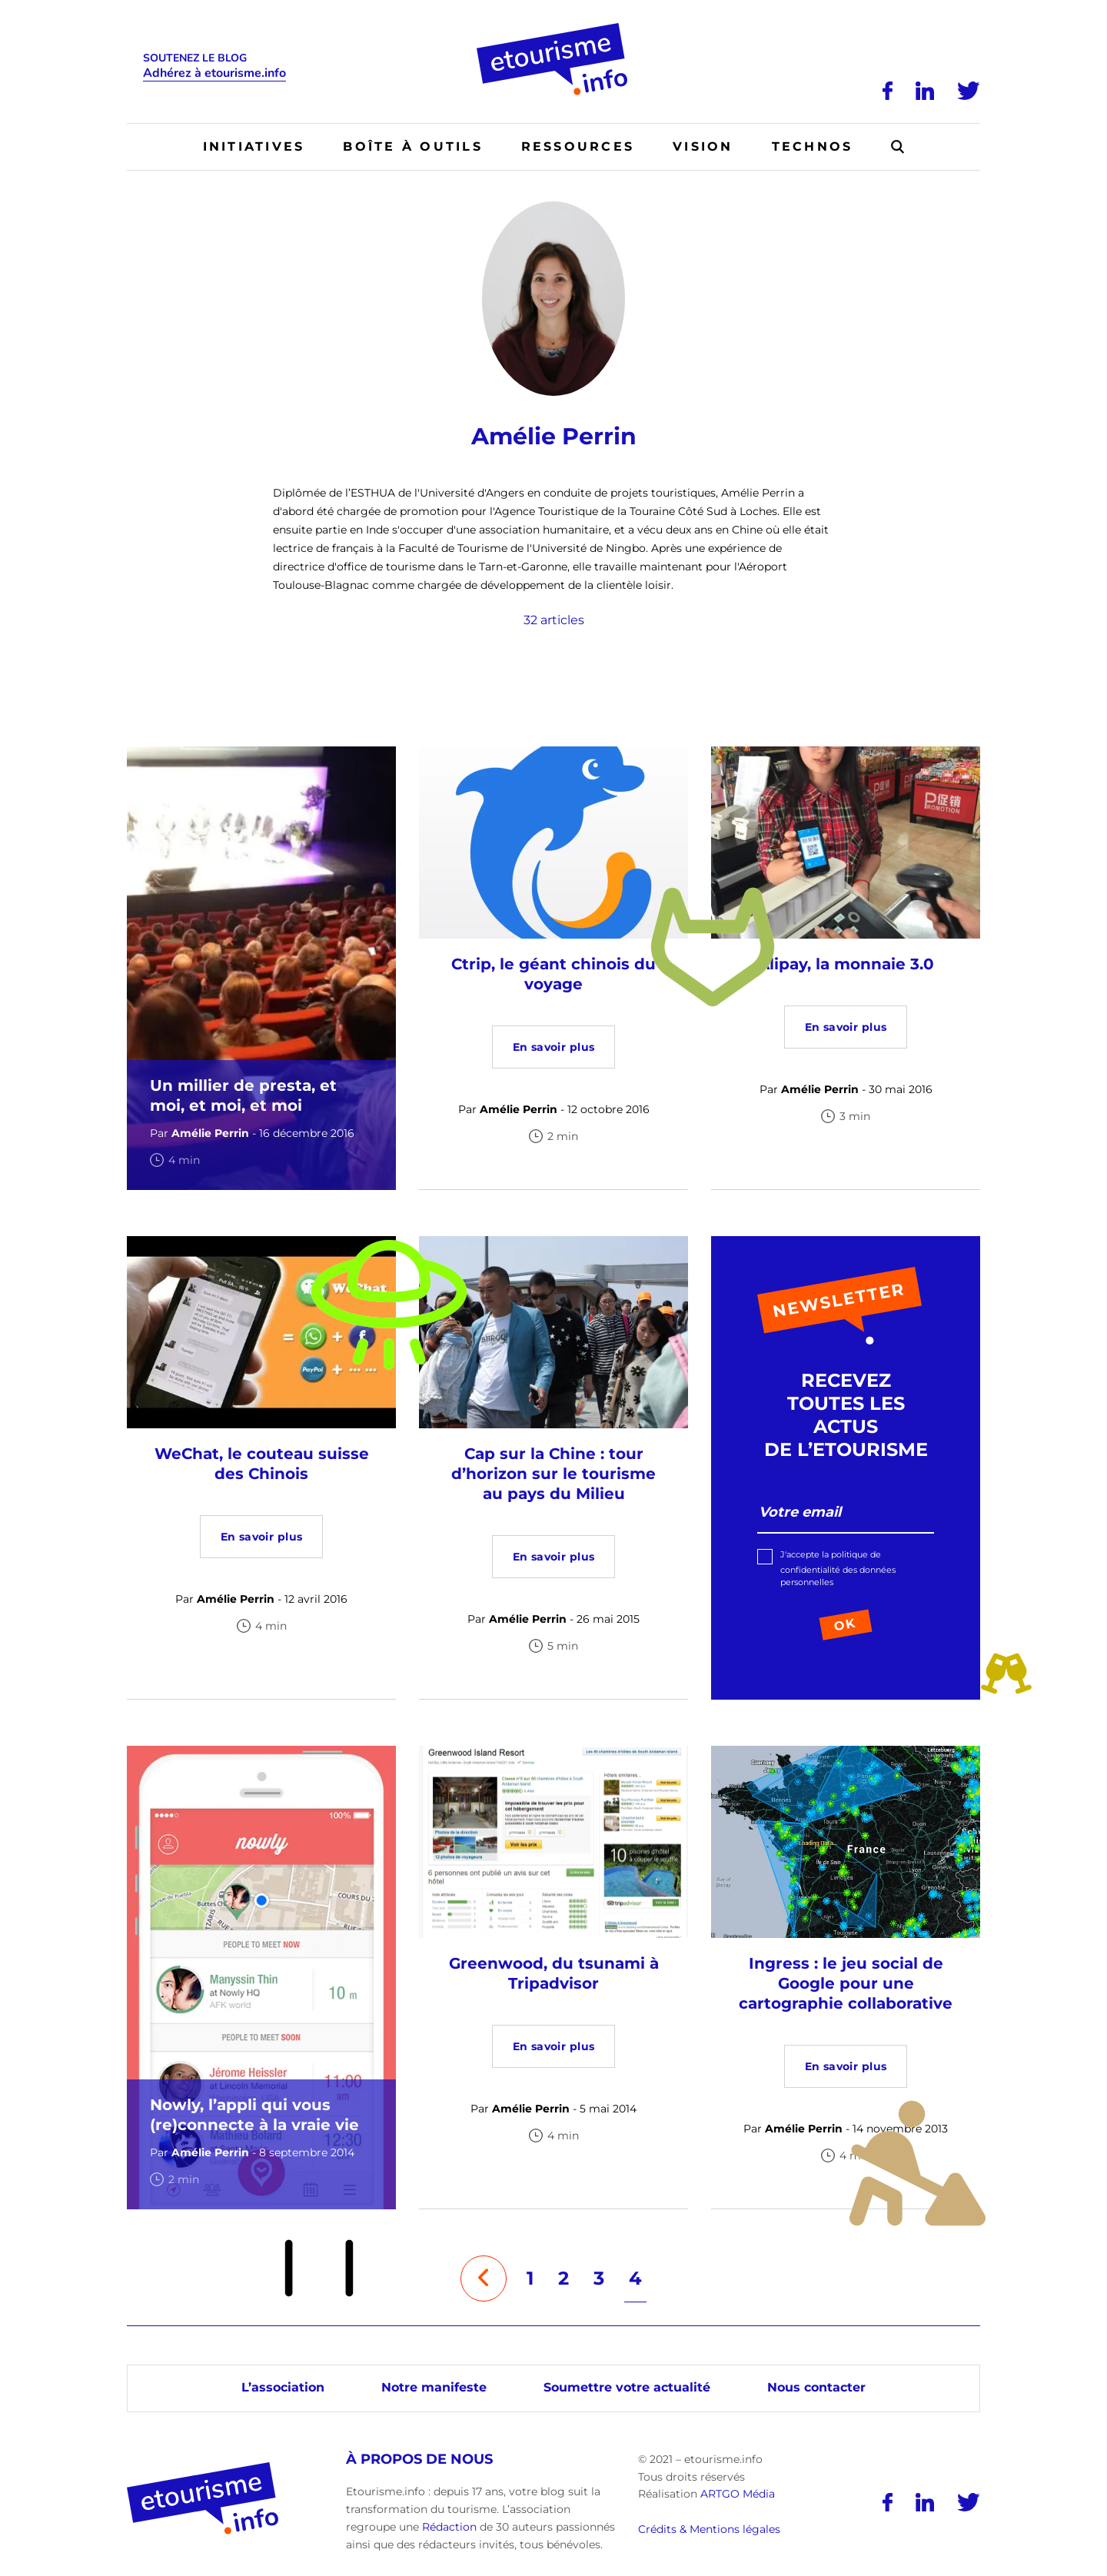 The width and height of the screenshot is (1107, 2576). I want to click on access sci-fi or space-themed content, so click(389, 1302).